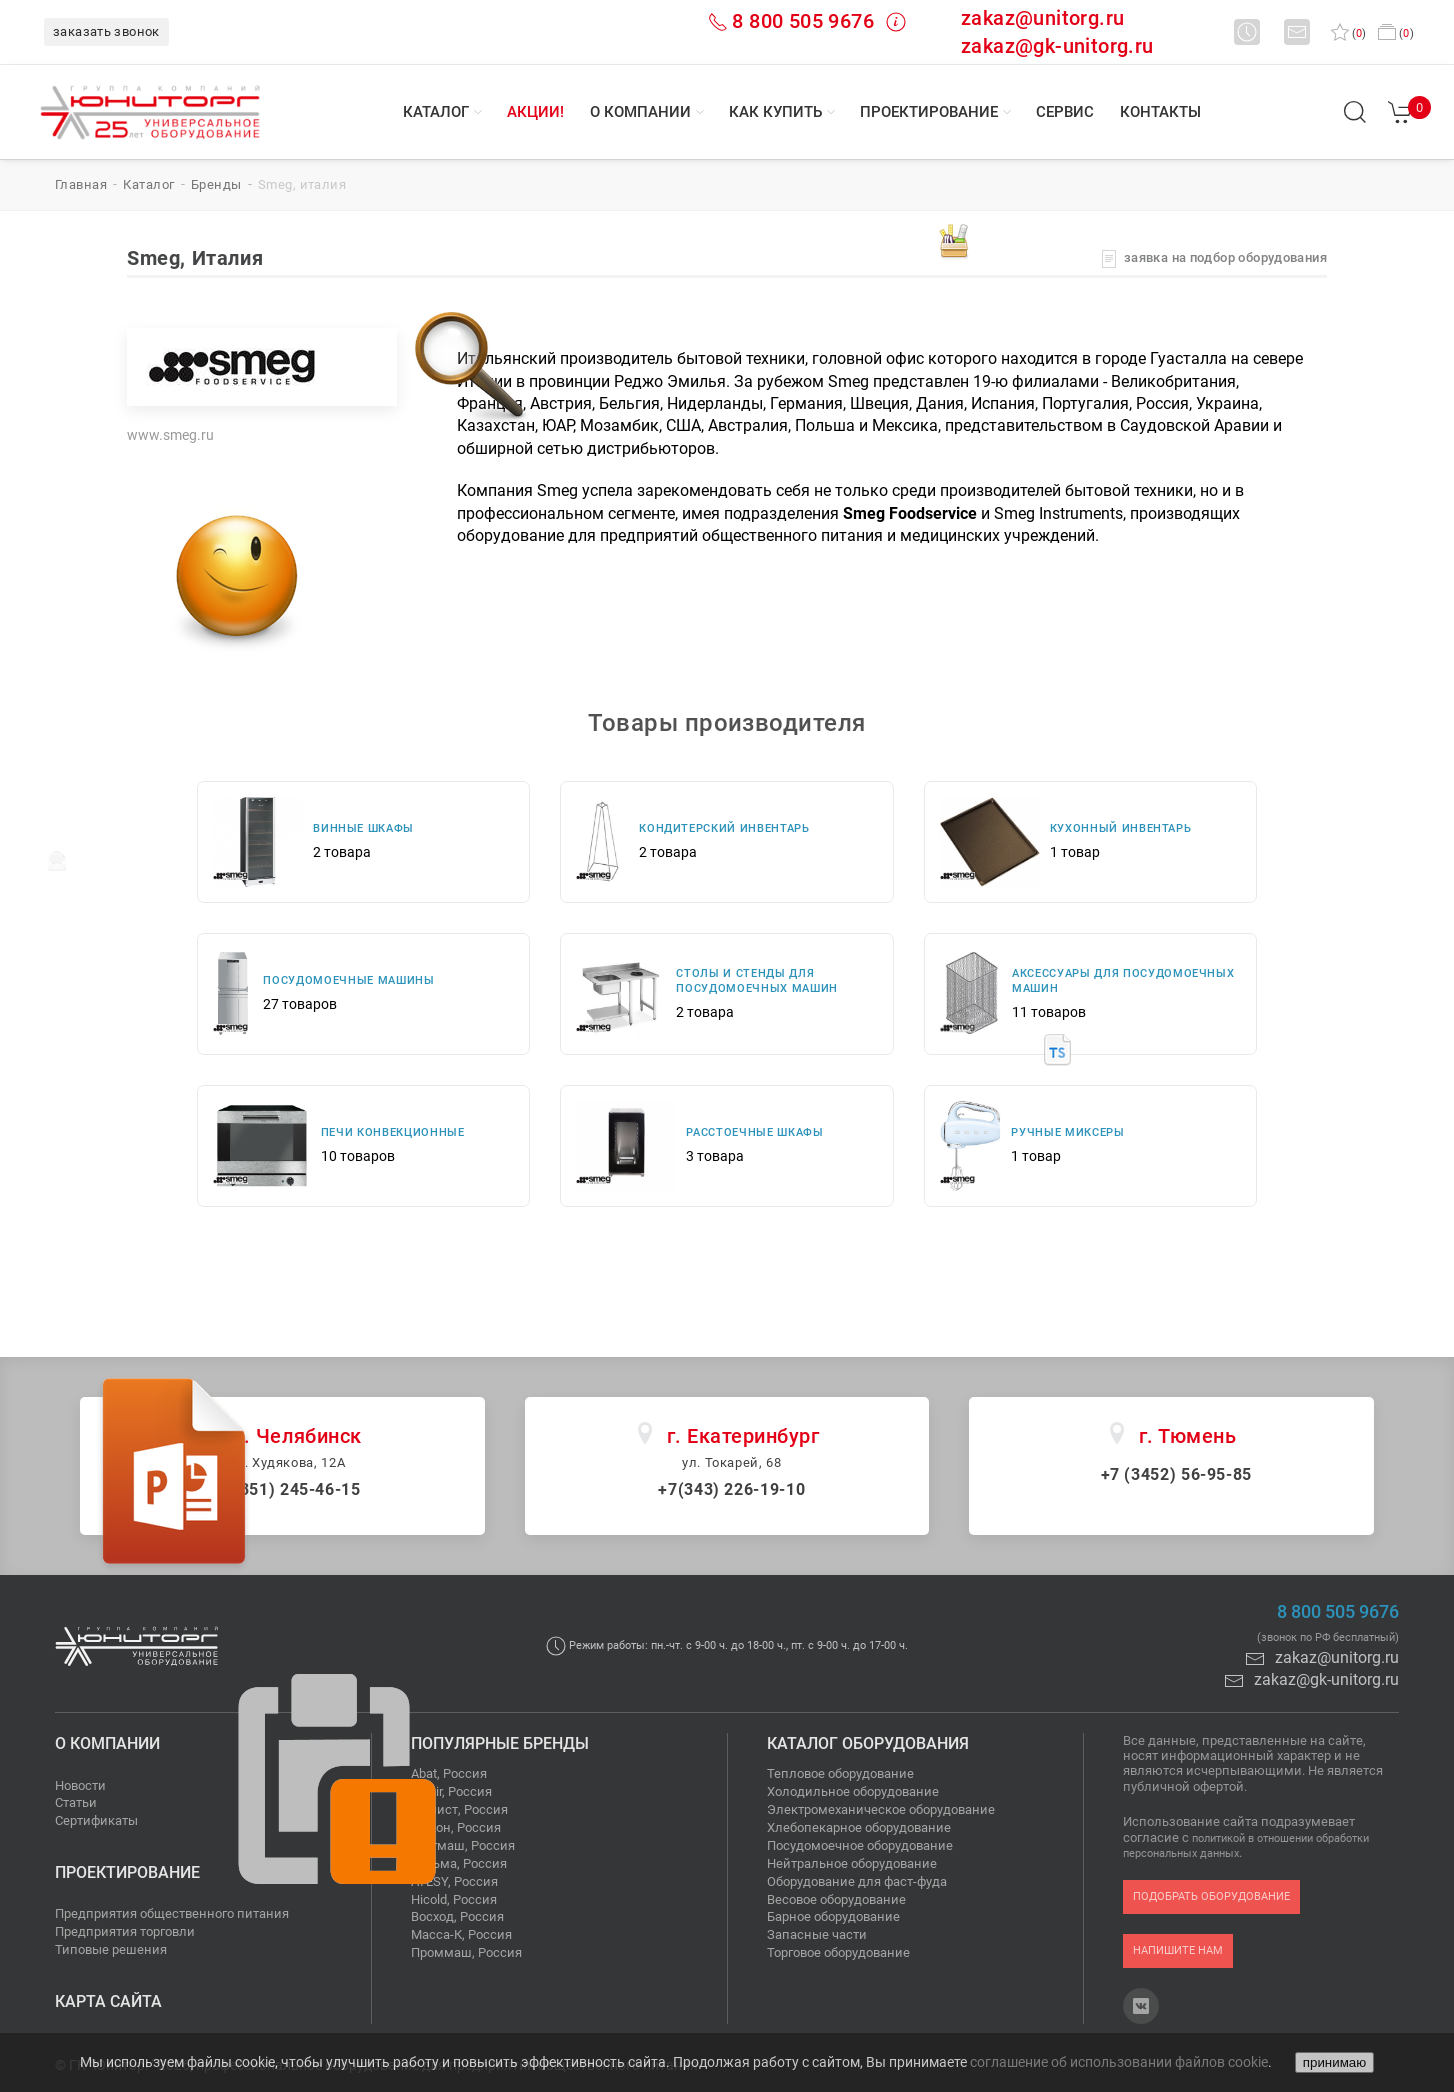 This screenshot has height=2092, width=1454. What do you see at coordinates (237, 581) in the screenshot?
I see `insert a wink emoji into your message` at bounding box center [237, 581].